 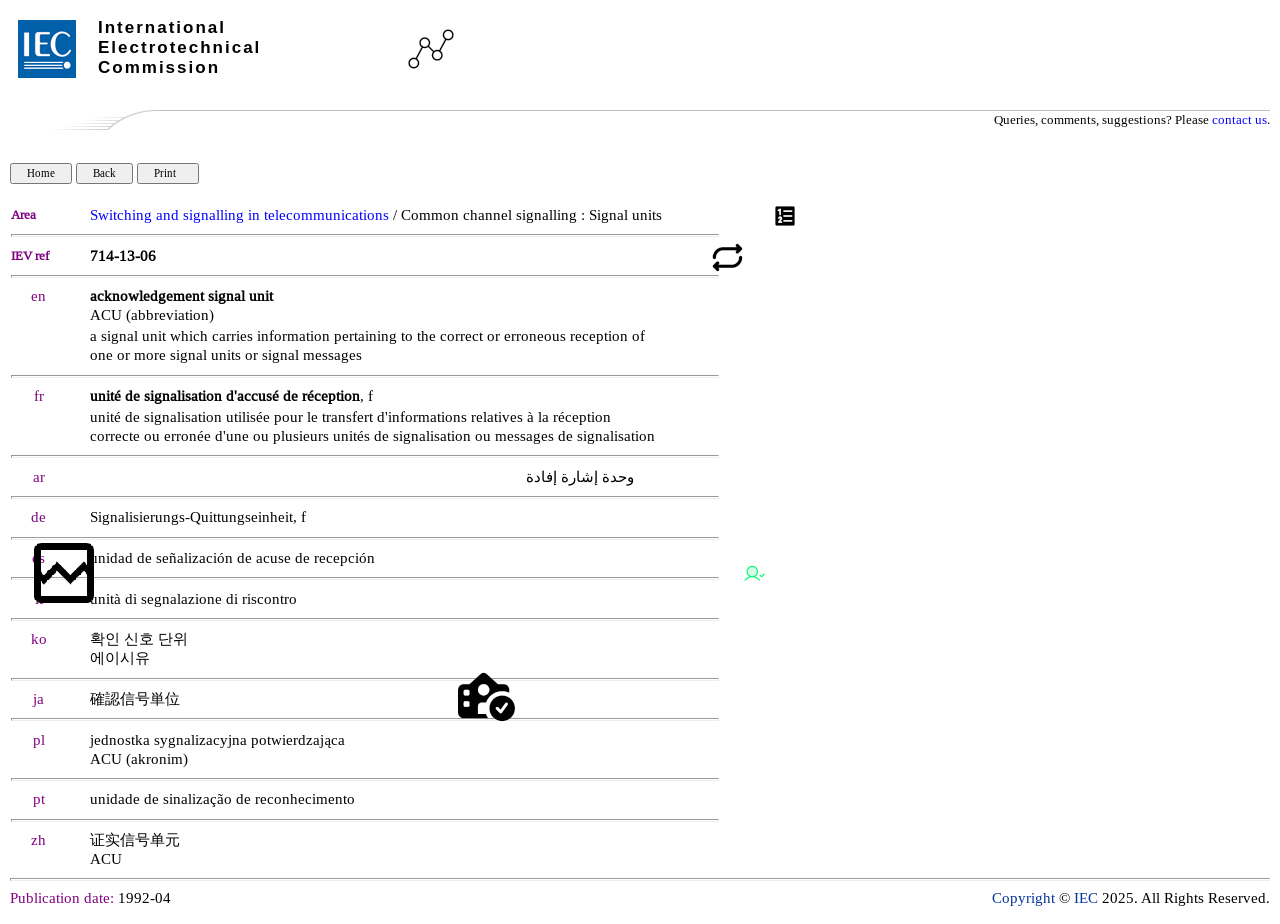 I want to click on create a numbered list, so click(x=785, y=216).